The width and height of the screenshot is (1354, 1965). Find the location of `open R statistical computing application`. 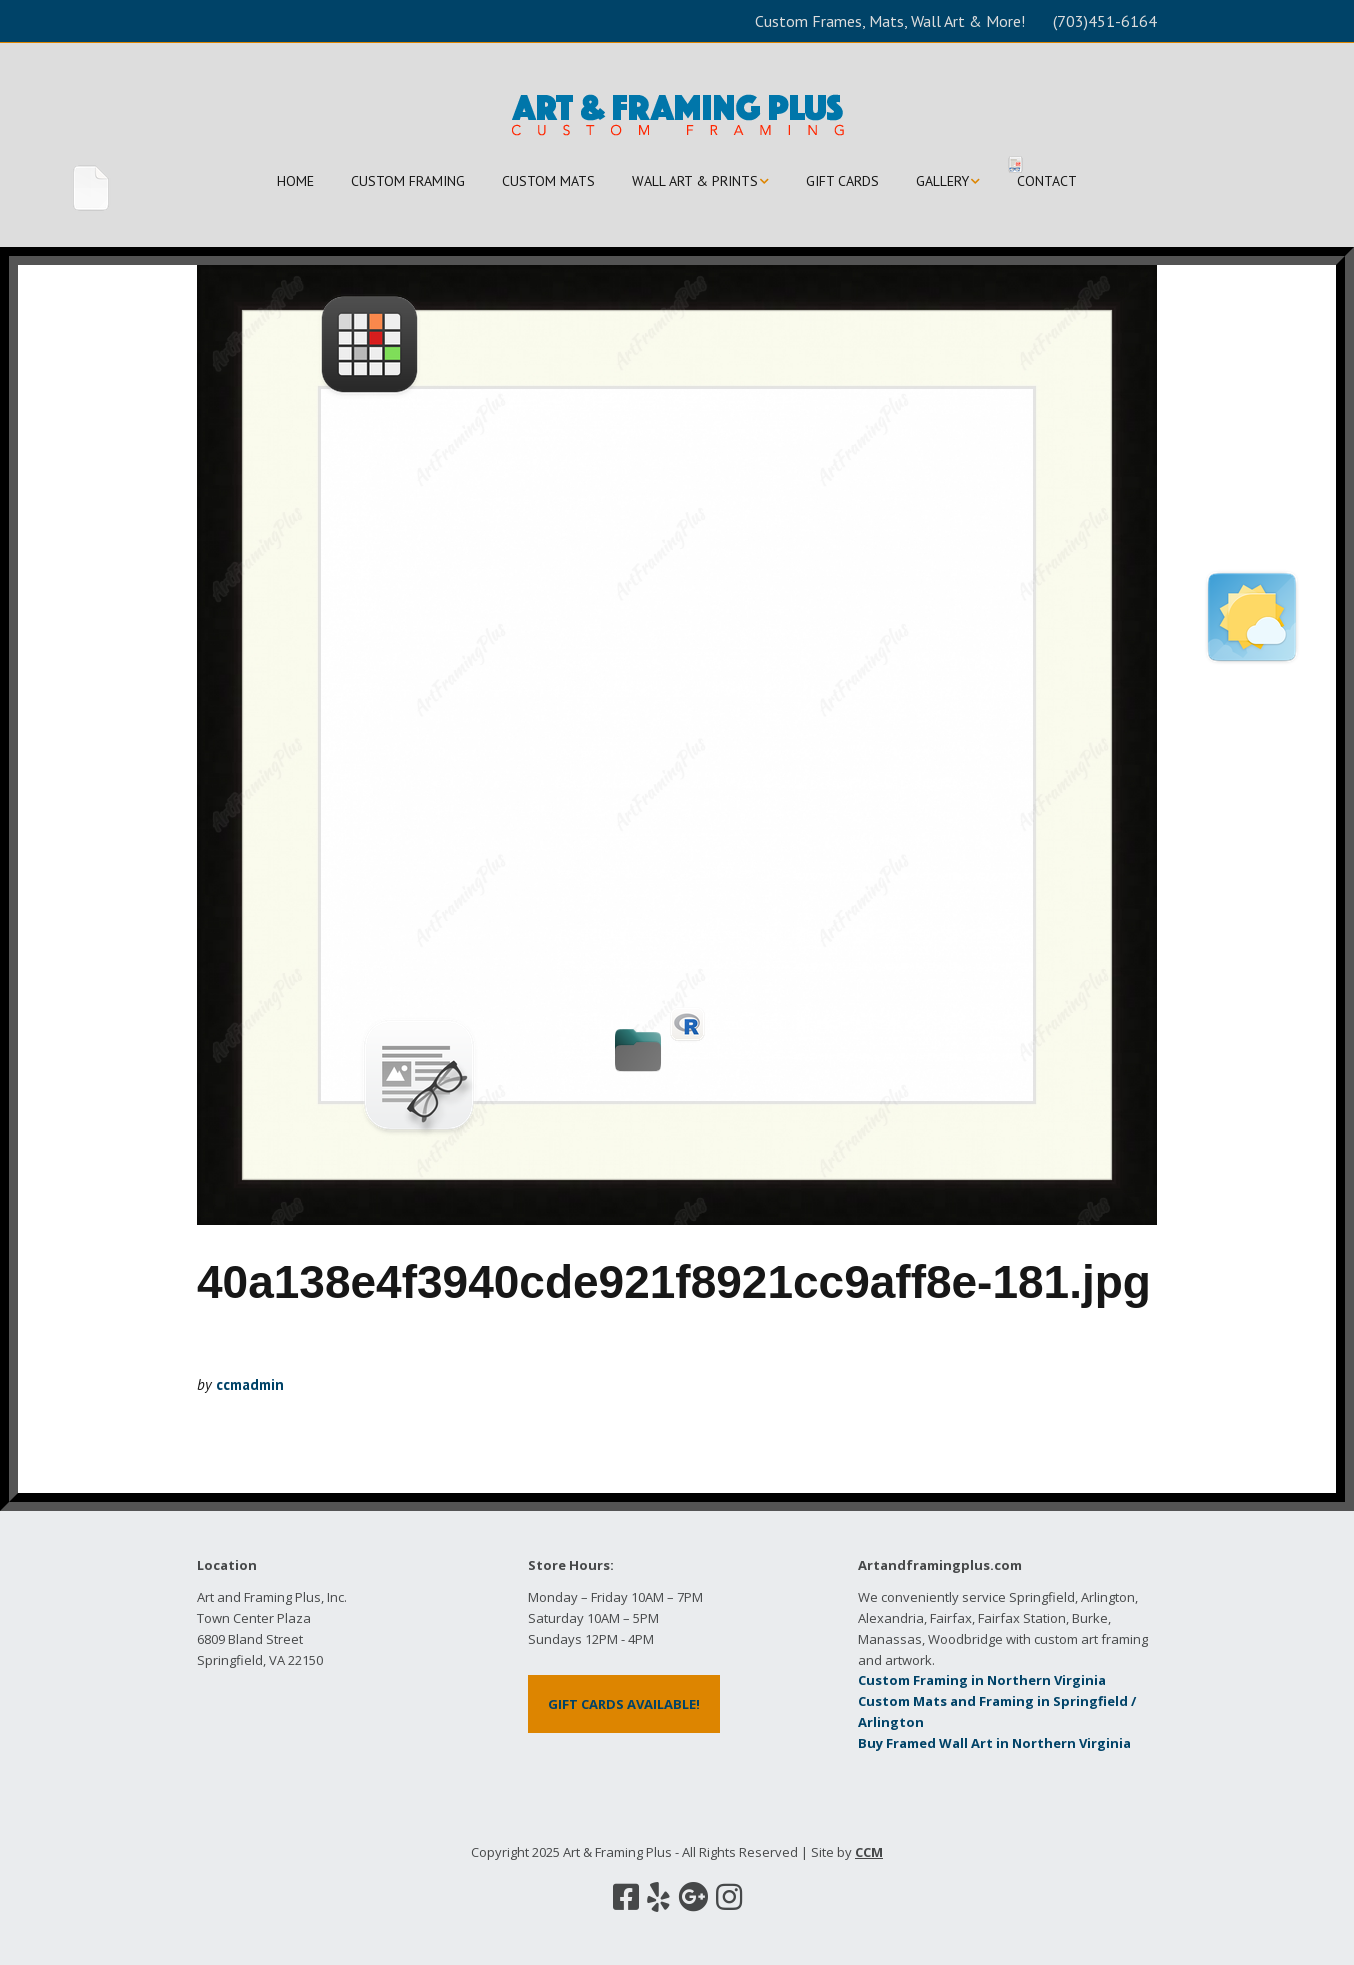

open R statistical computing application is located at coordinates (687, 1024).